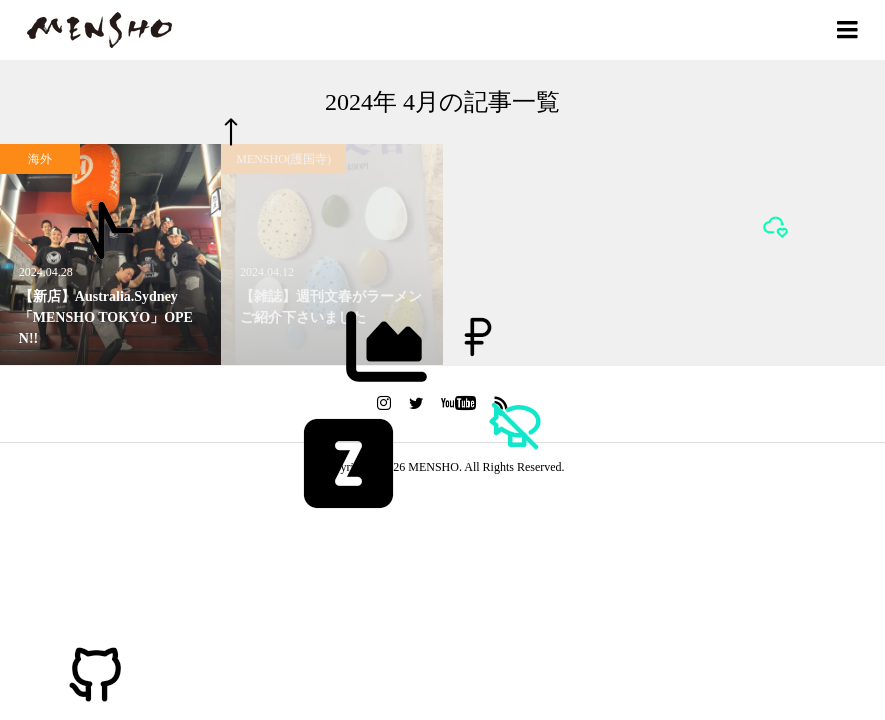 Image resolution: width=885 pixels, height=720 pixels. Describe the element at coordinates (775, 225) in the screenshot. I see `add to cloud favorites` at that location.